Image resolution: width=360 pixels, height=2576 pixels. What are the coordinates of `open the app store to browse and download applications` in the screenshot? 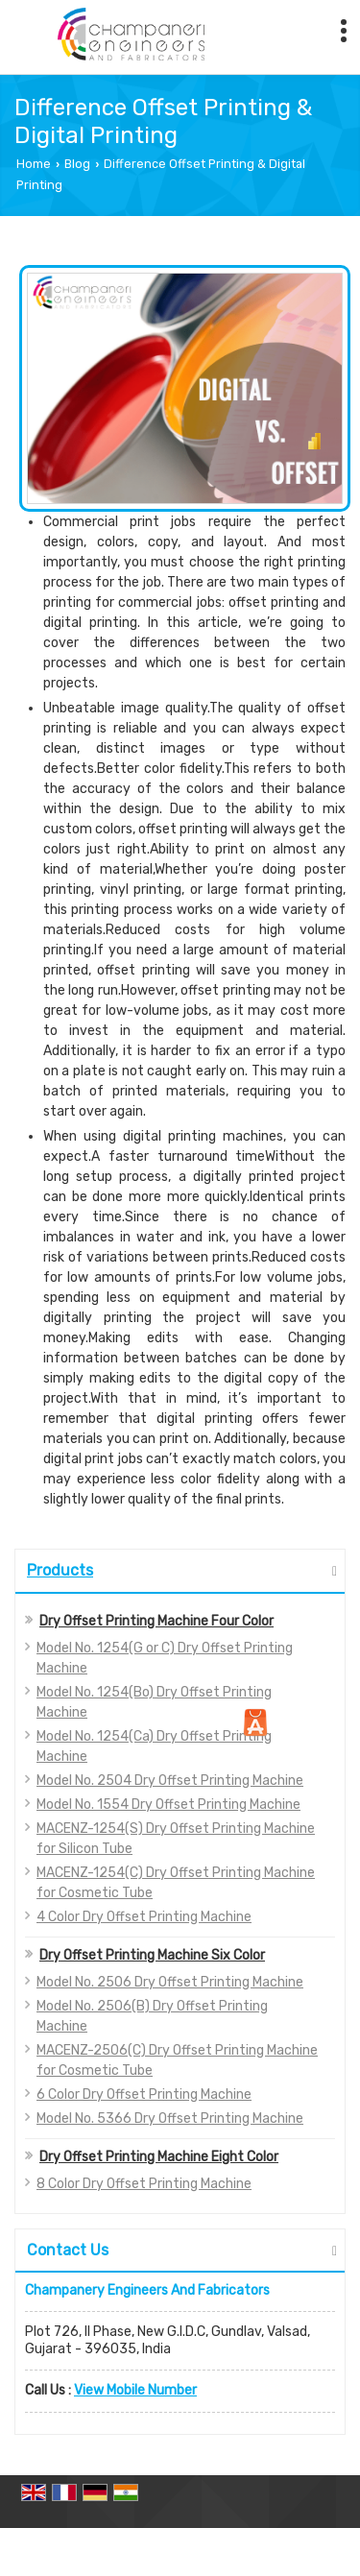 It's located at (255, 1722).